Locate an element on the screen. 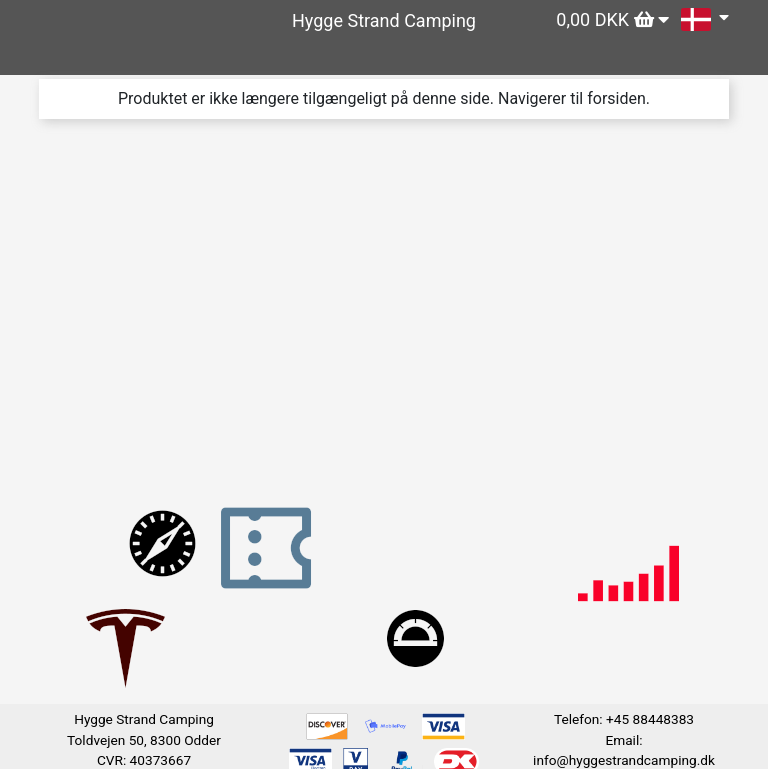 The width and height of the screenshot is (768, 769). view Social Blade analytics is located at coordinates (628, 573).